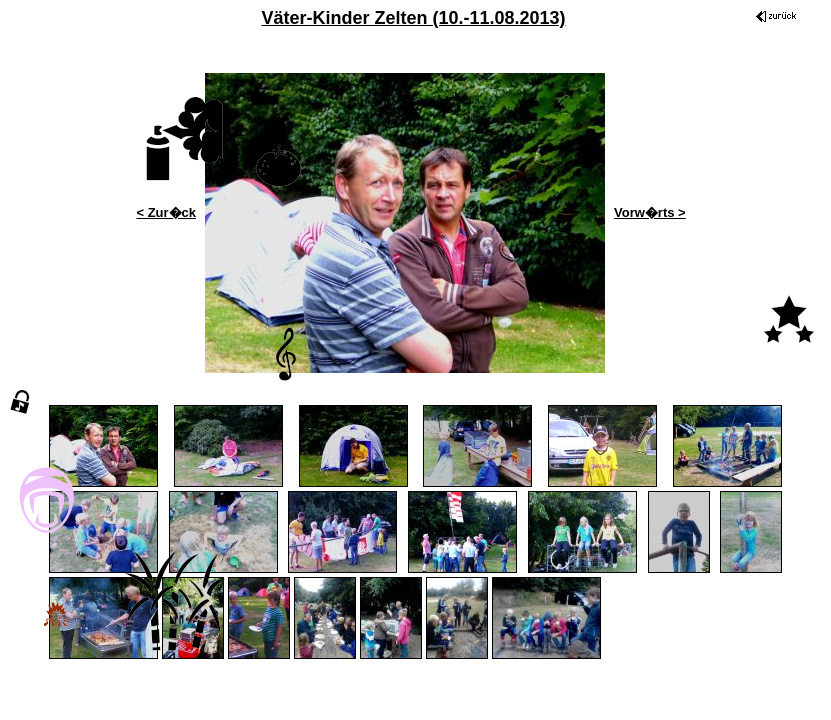 The width and height of the screenshot is (831, 720). I want to click on indicates poison or venom status effect, so click(47, 500).